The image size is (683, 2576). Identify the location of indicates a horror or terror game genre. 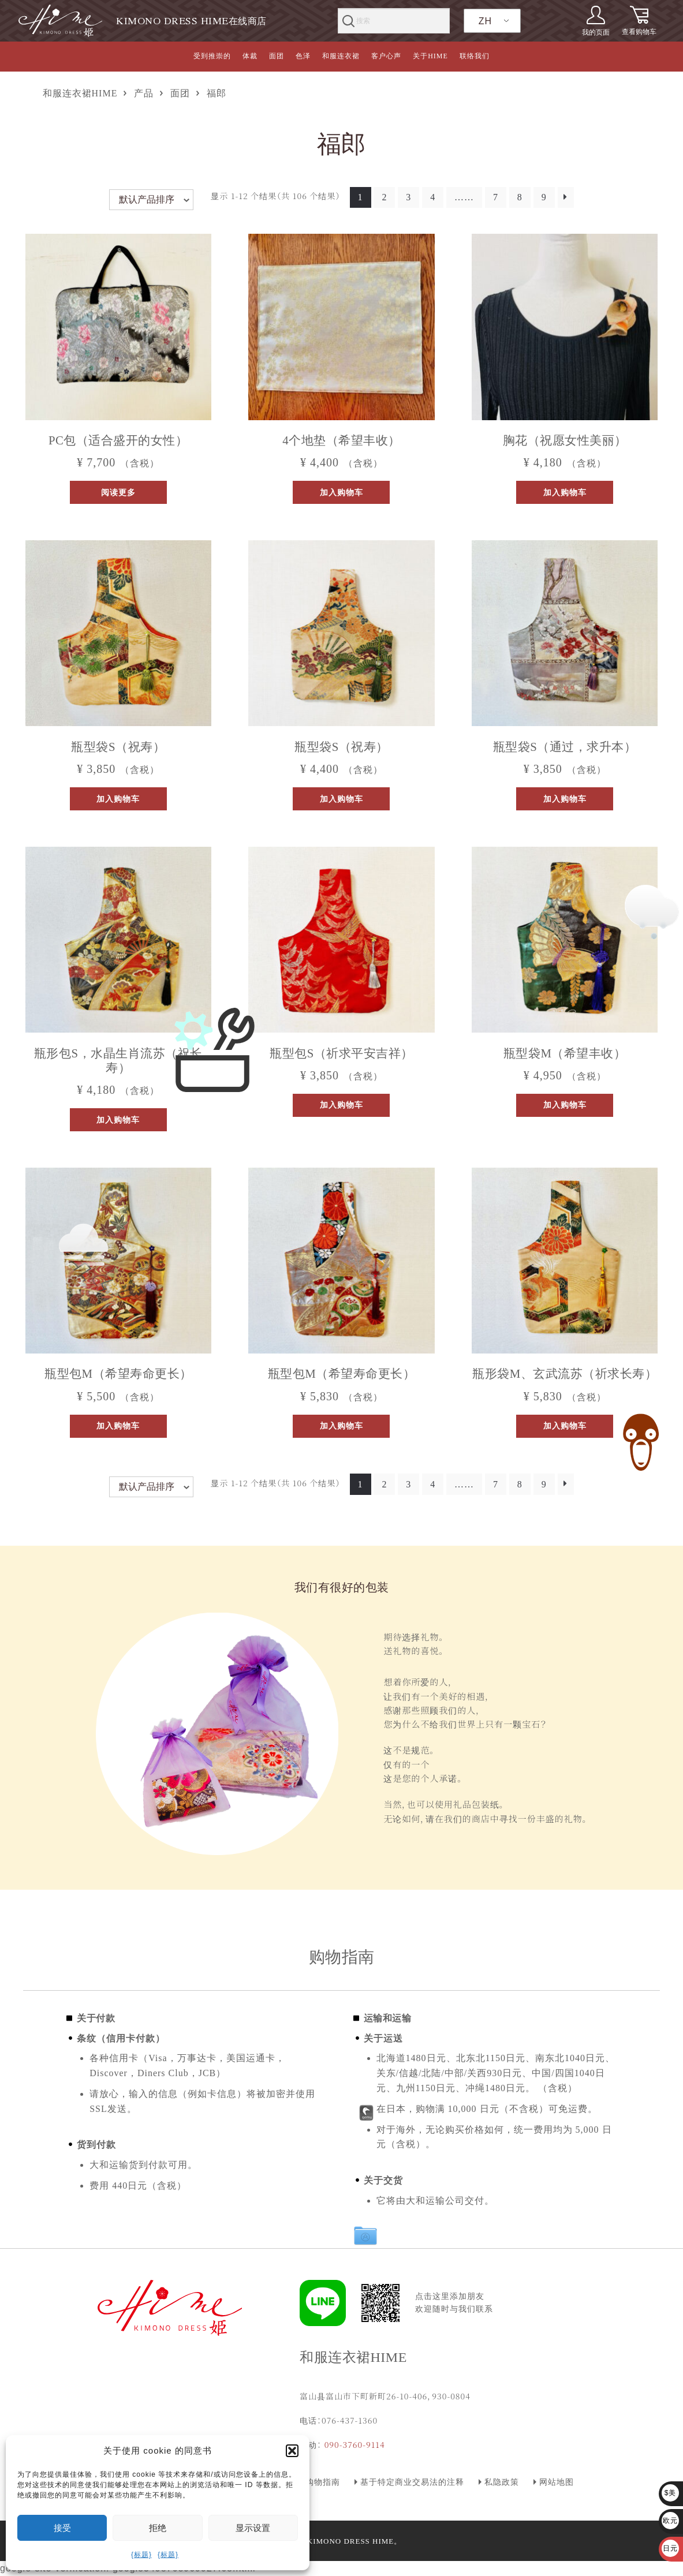
(641, 1442).